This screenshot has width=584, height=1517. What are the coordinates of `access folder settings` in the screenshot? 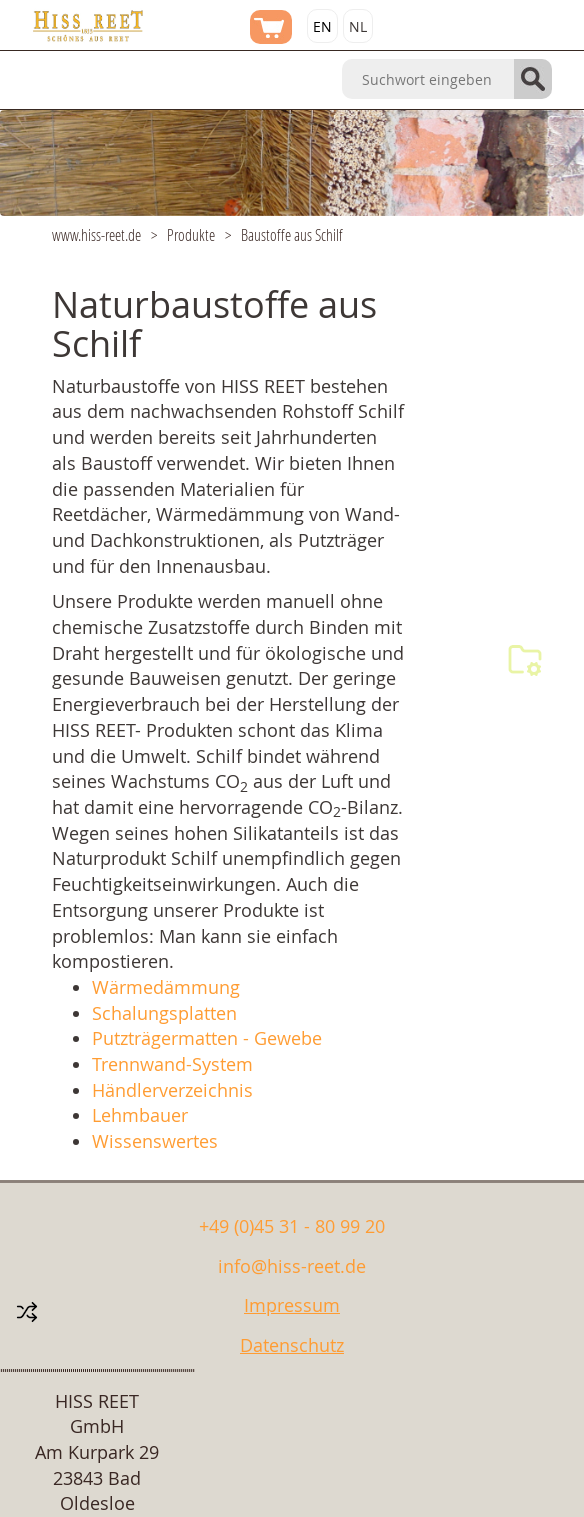 It's located at (525, 660).